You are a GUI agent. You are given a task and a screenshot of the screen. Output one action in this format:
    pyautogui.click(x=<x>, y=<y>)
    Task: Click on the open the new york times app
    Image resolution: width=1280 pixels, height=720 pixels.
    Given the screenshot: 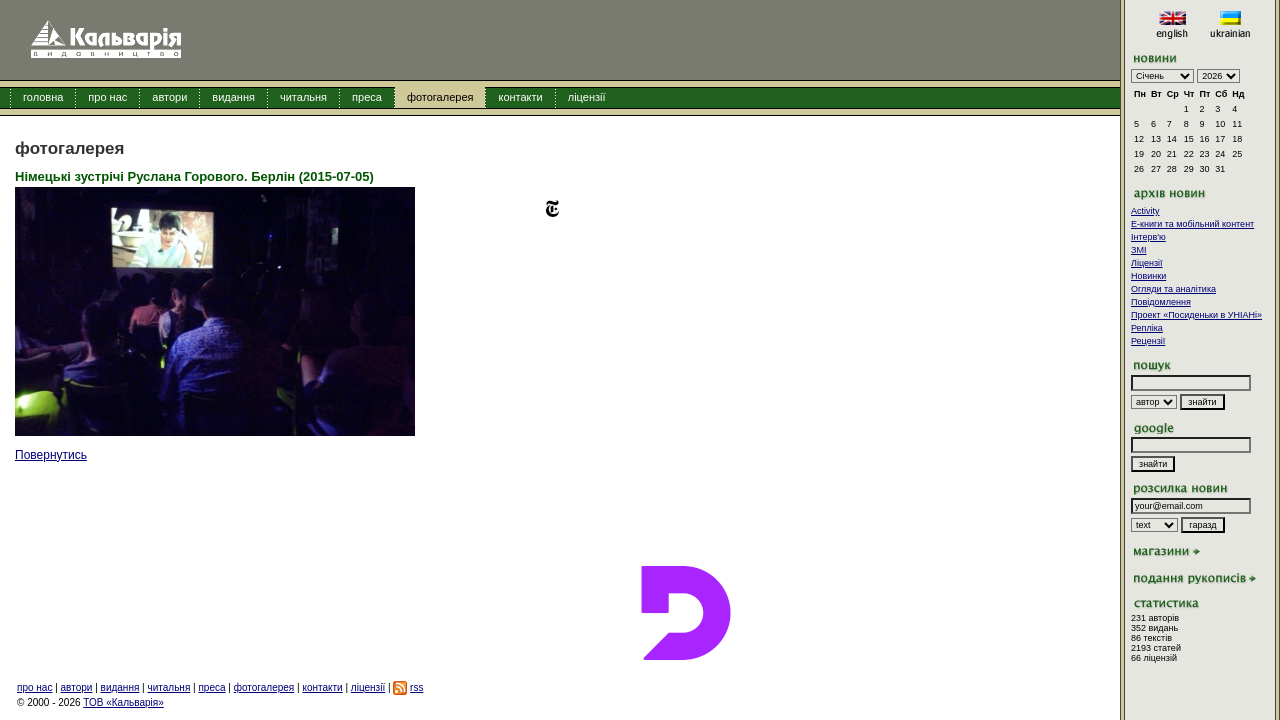 What is the action you would take?
    pyautogui.click(x=552, y=208)
    